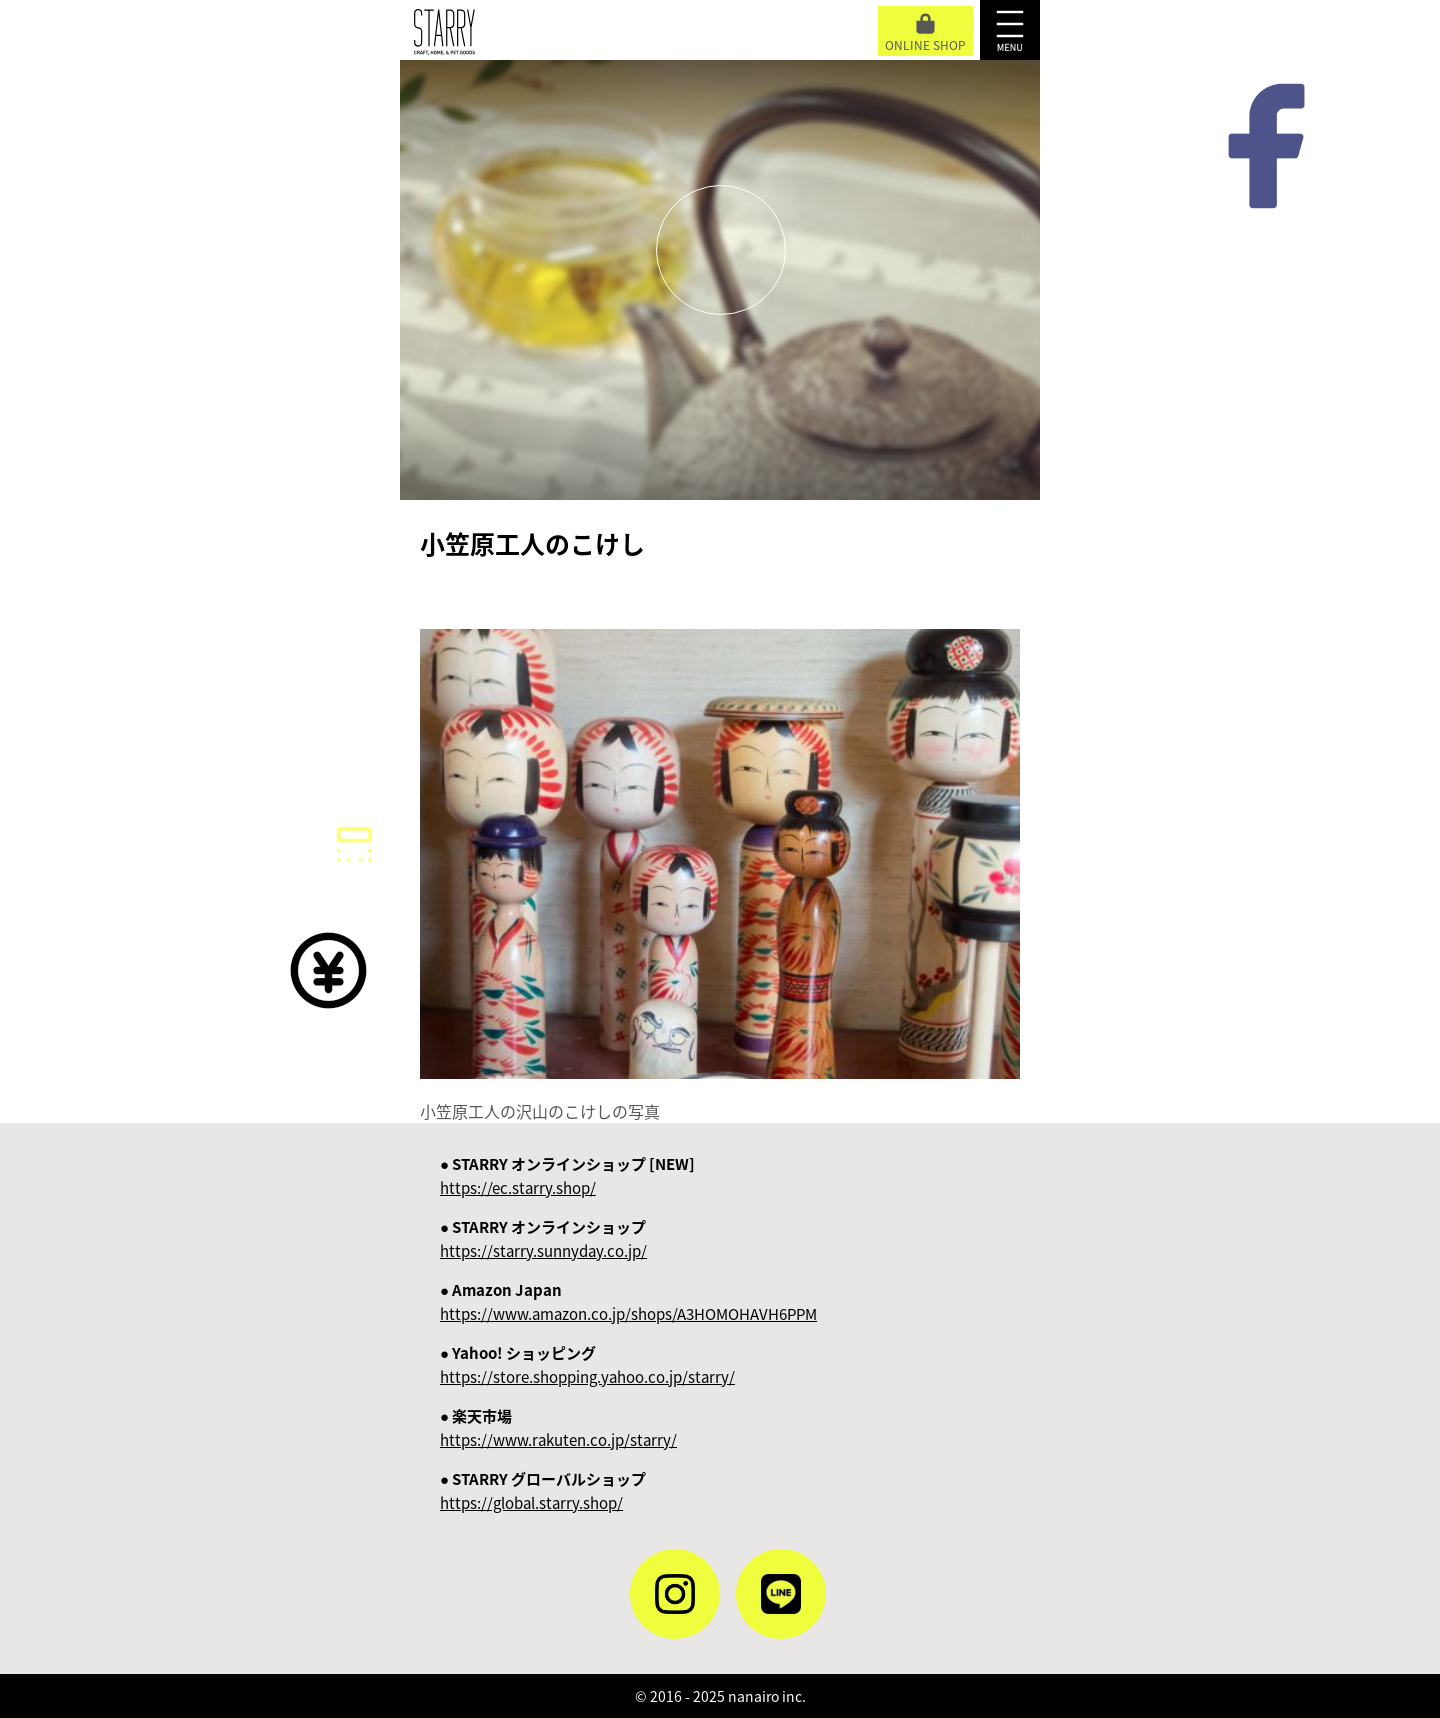 Image resolution: width=1440 pixels, height=1718 pixels. I want to click on align content to top of container, so click(354, 844).